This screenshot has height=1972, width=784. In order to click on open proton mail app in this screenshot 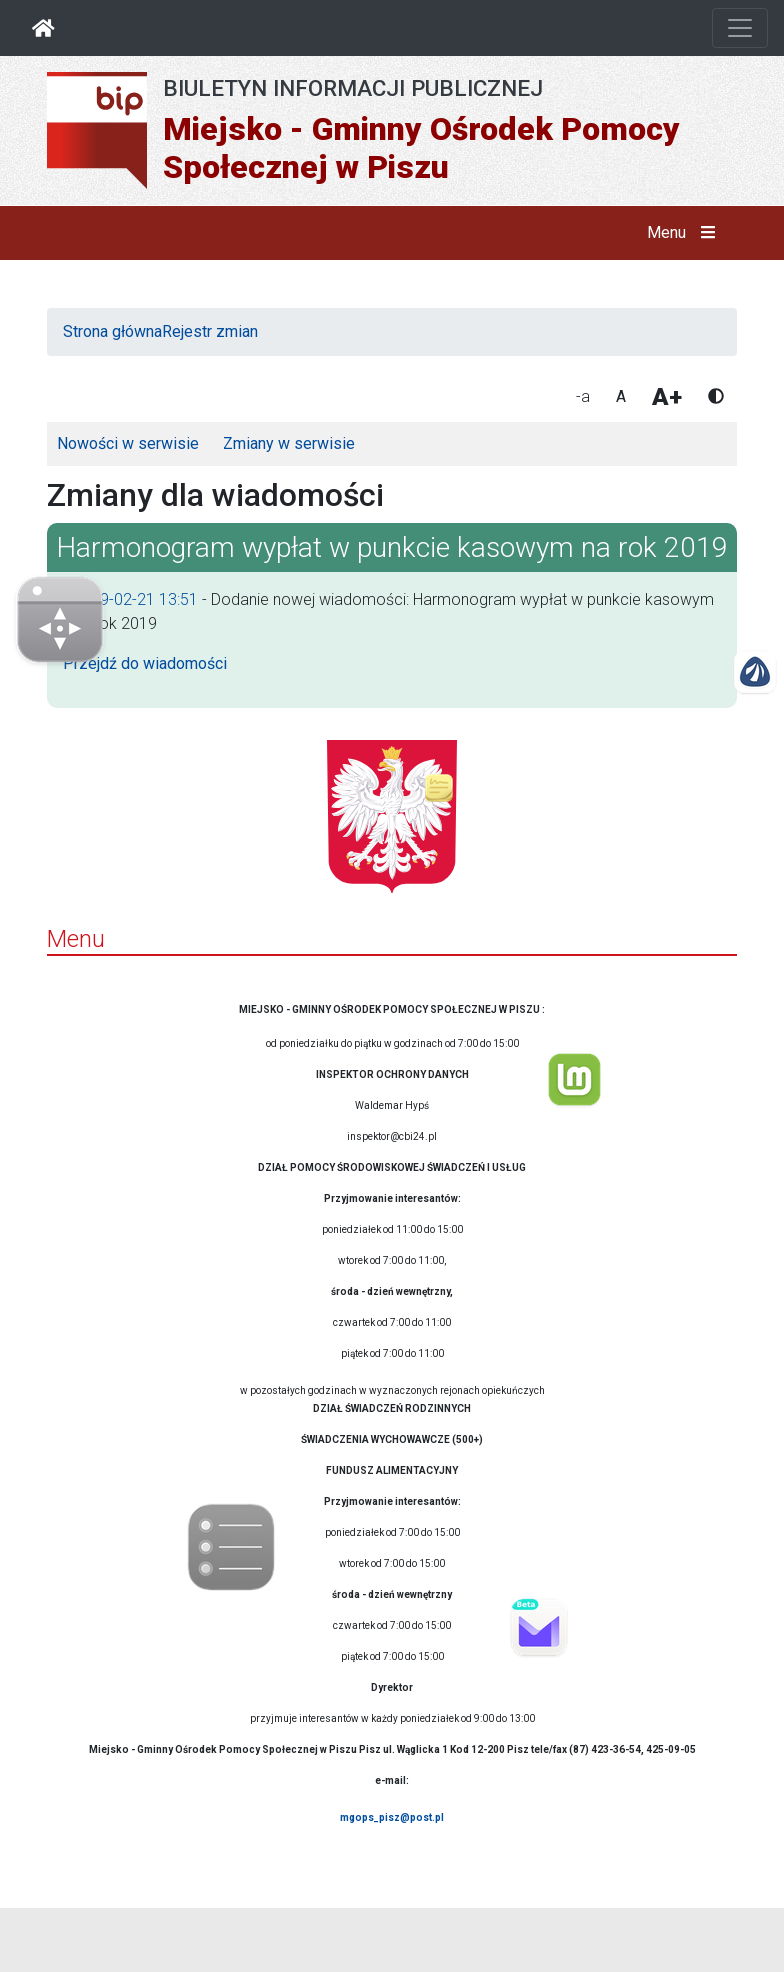, I will do `click(539, 1627)`.